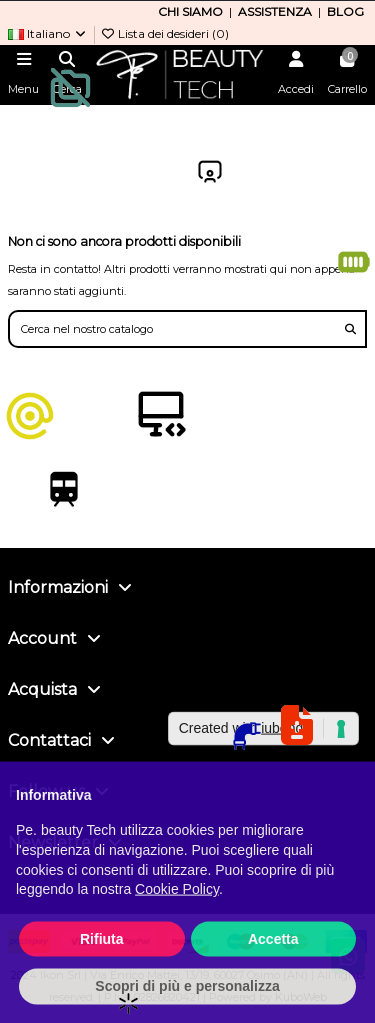 Image resolution: width=375 pixels, height=1023 pixels. Describe the element at coordinates (210, 171) in the screenshot. I see `view user's screen or monitor activity` at that location.